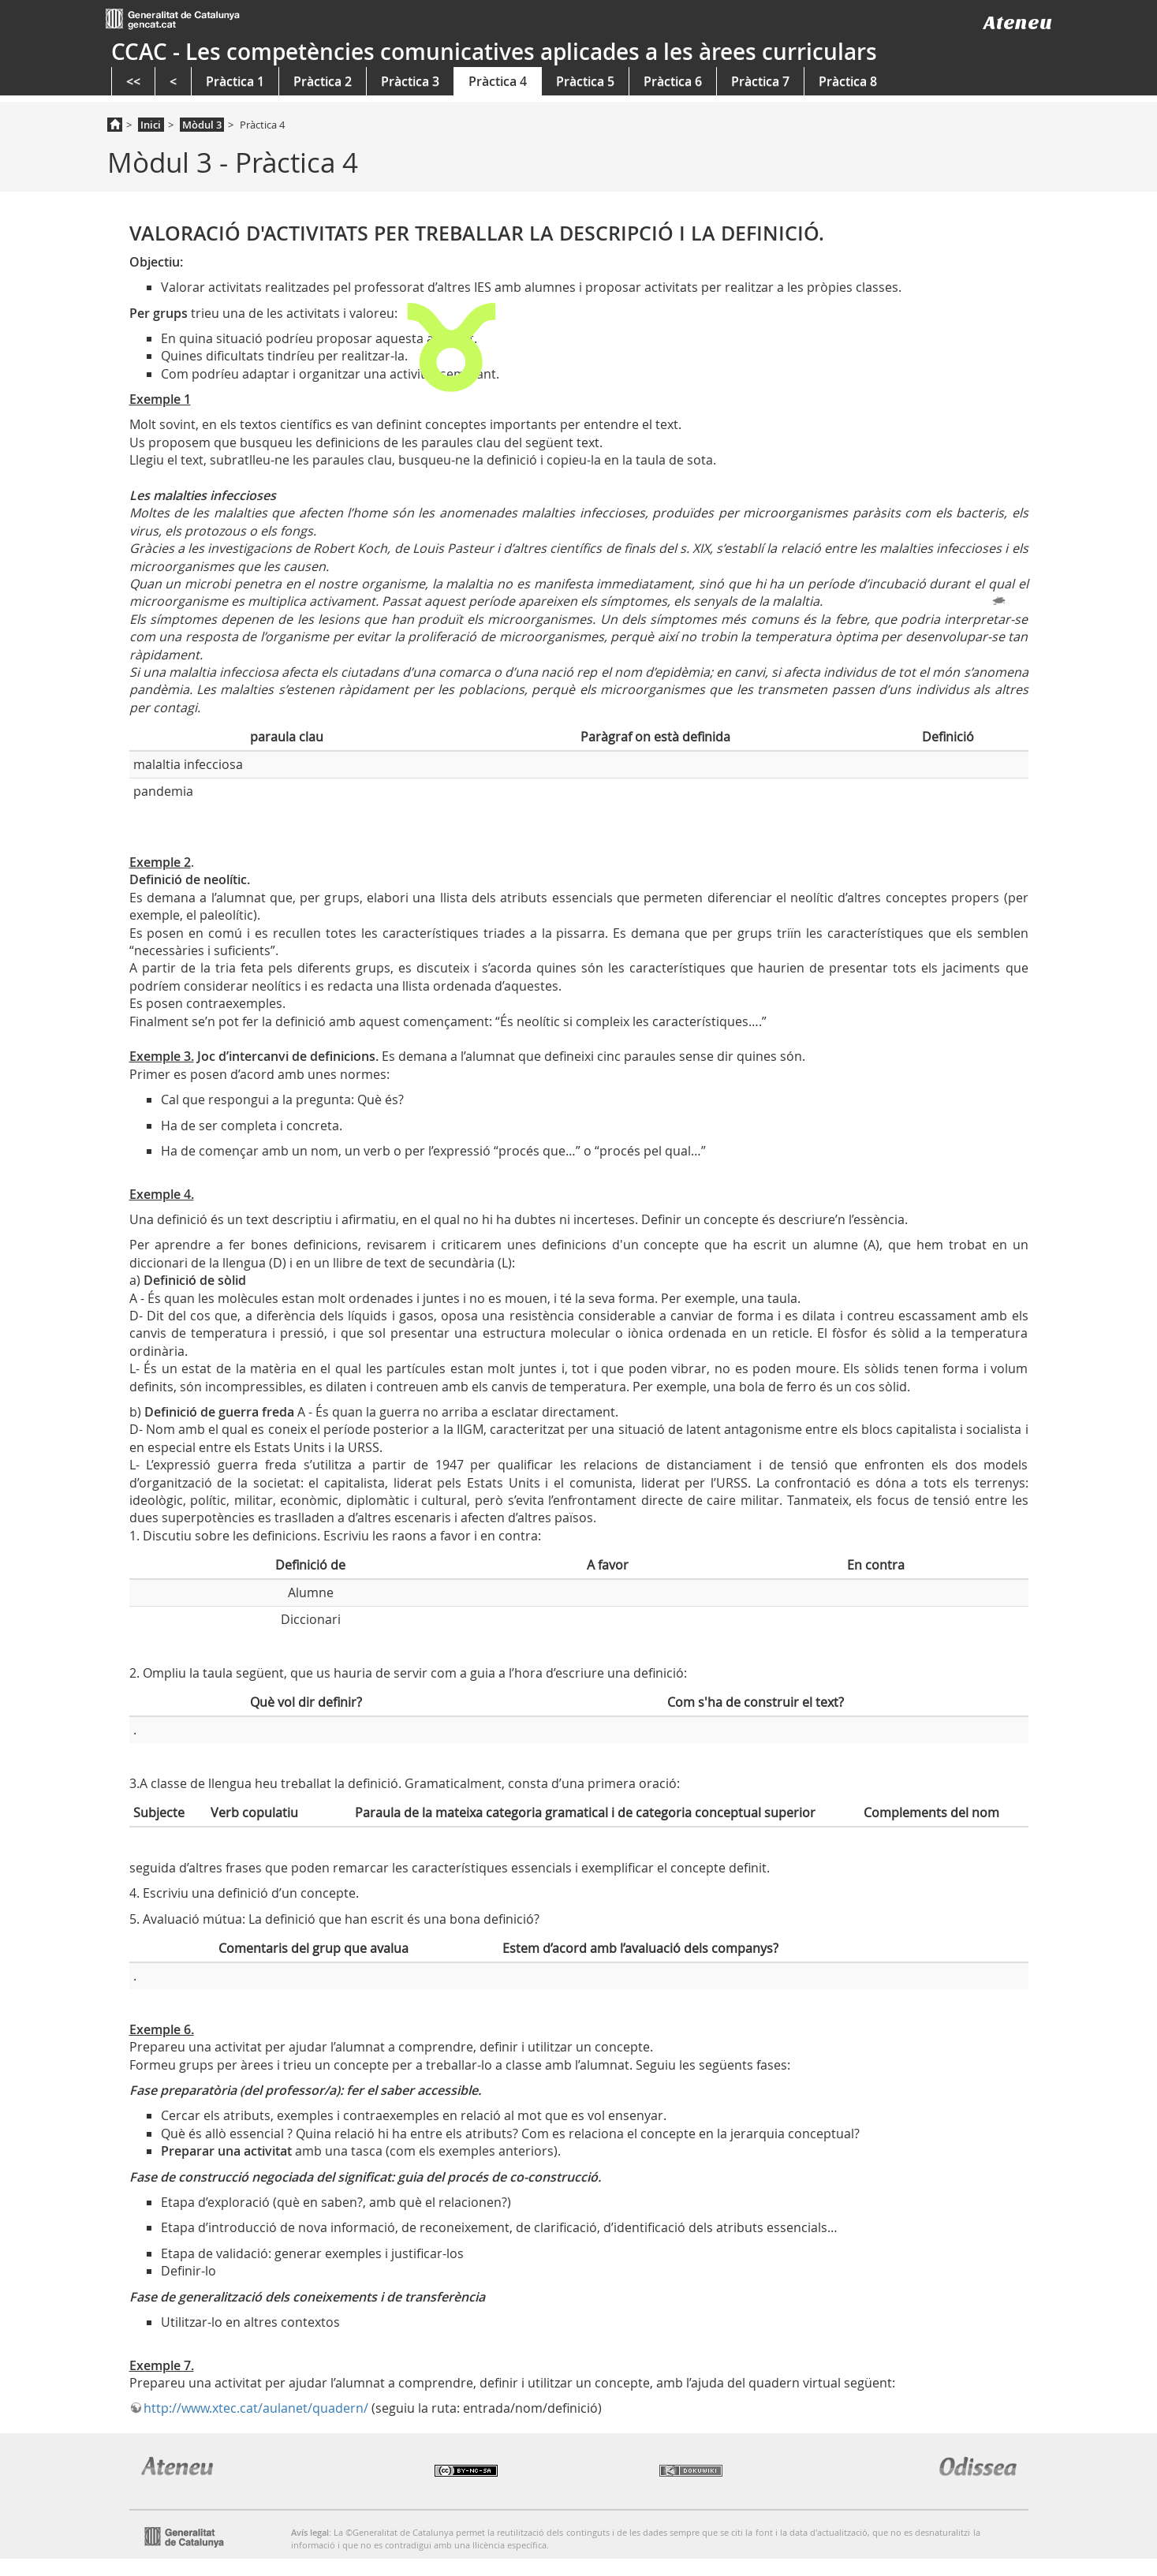  Describe the element at coordinates (451, 347) in the screenshot. I see `taurus zodiac sign indicator` at that location.